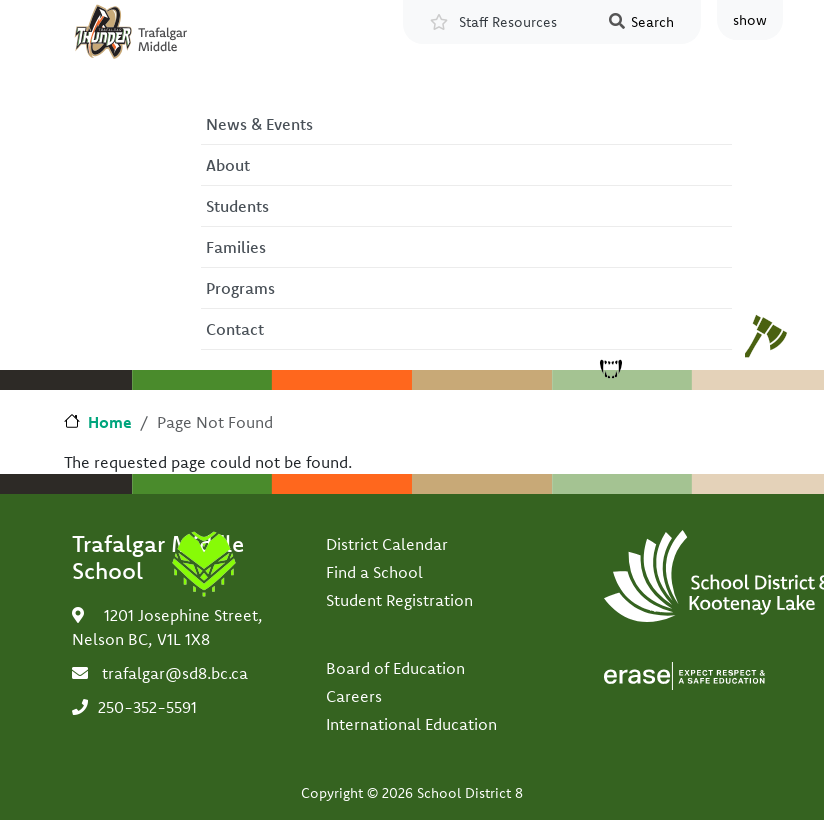 This screenshot has width=824, height=820. Describe the element at coordinates (766, 336) in the screenshot. I see `fire axe tool or weapon in a game inventory` at that location.